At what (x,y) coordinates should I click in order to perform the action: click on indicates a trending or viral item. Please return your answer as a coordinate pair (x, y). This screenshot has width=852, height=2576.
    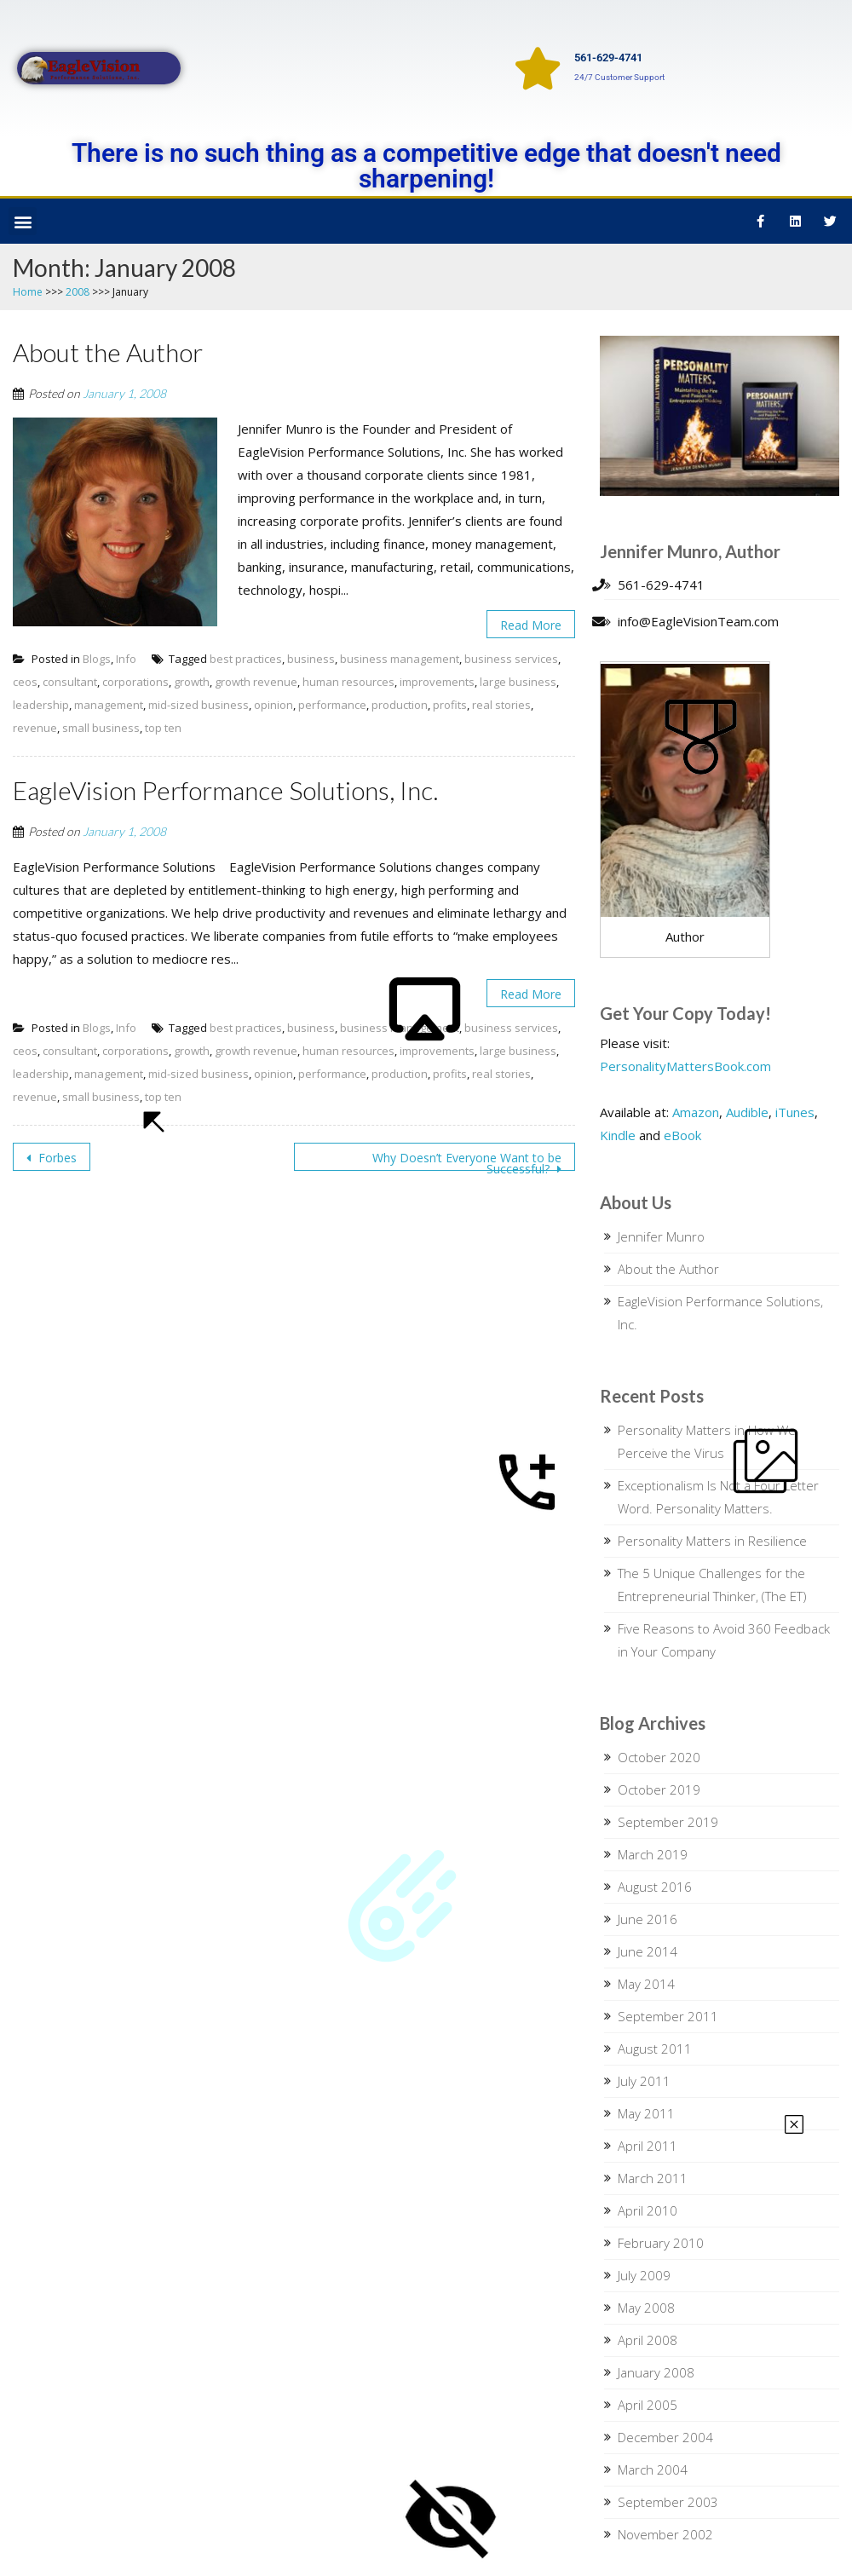
    Looking at the image, I should click on (402, 1908).